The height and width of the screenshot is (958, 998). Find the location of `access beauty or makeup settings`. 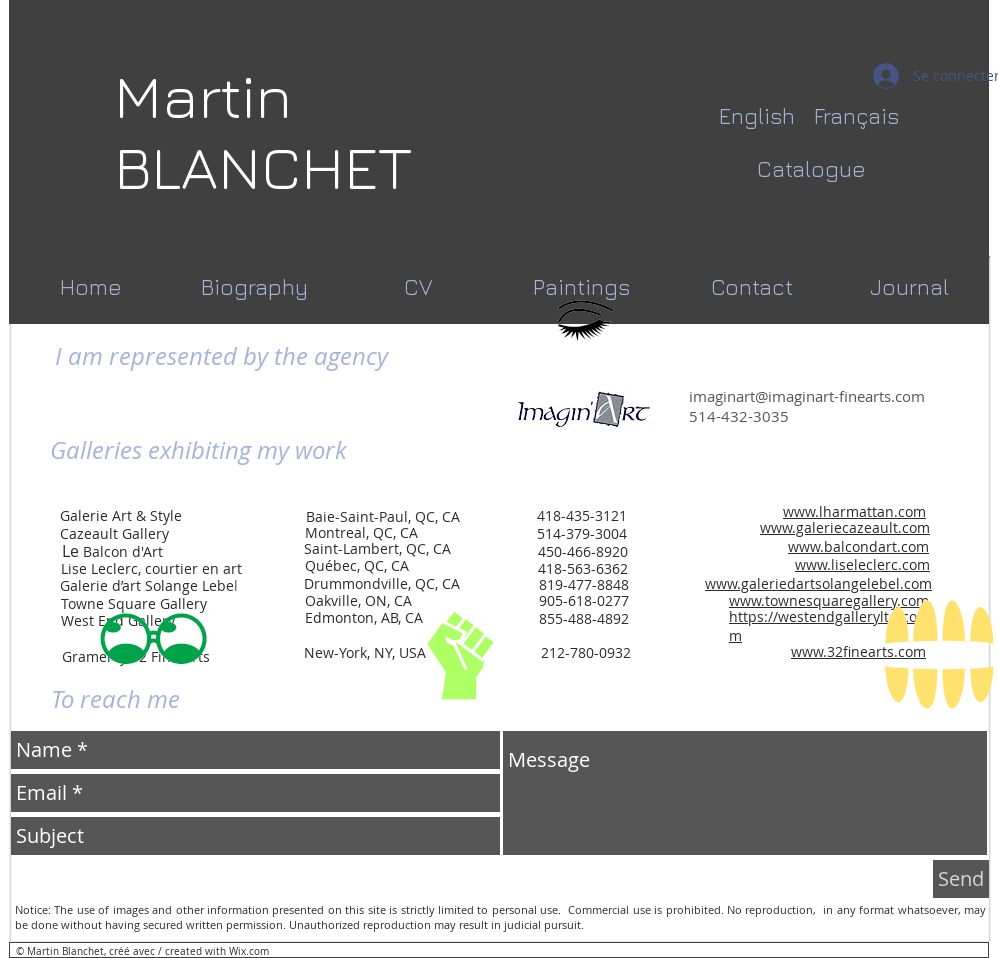

access beauty or makeup settings is located at coordinates (586, 321).